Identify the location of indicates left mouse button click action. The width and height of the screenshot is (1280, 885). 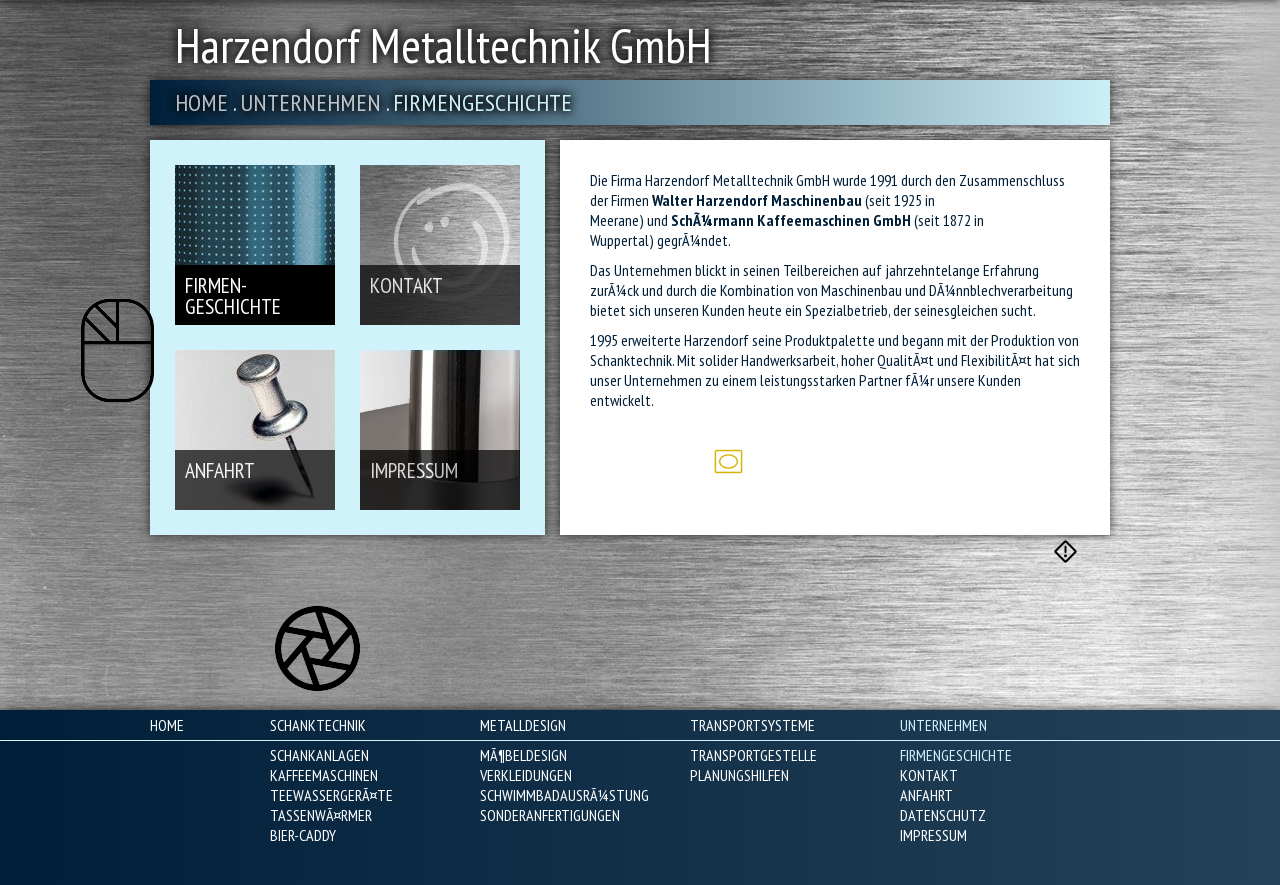
(117, 350).